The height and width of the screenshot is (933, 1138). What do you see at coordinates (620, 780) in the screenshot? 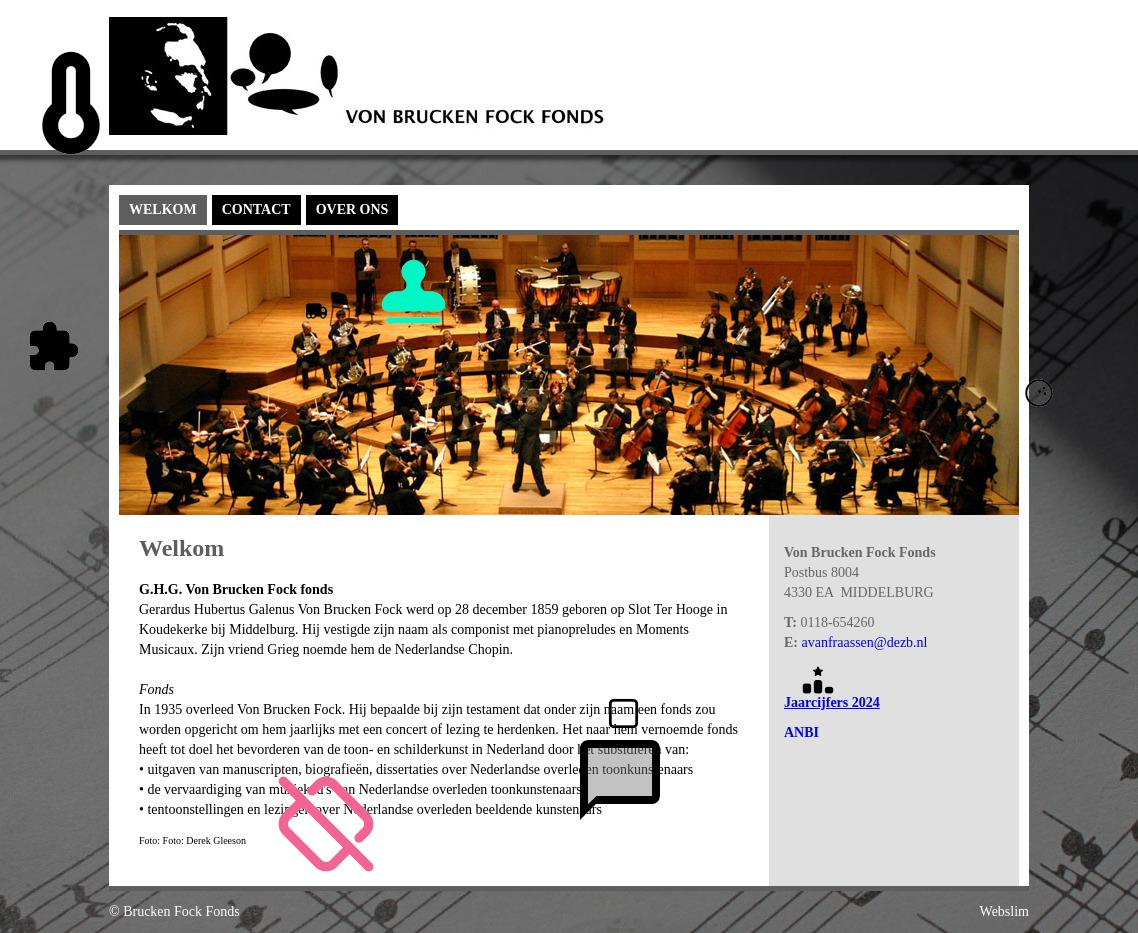
I see `open chat or messaging` at bounding box center [620, 780].